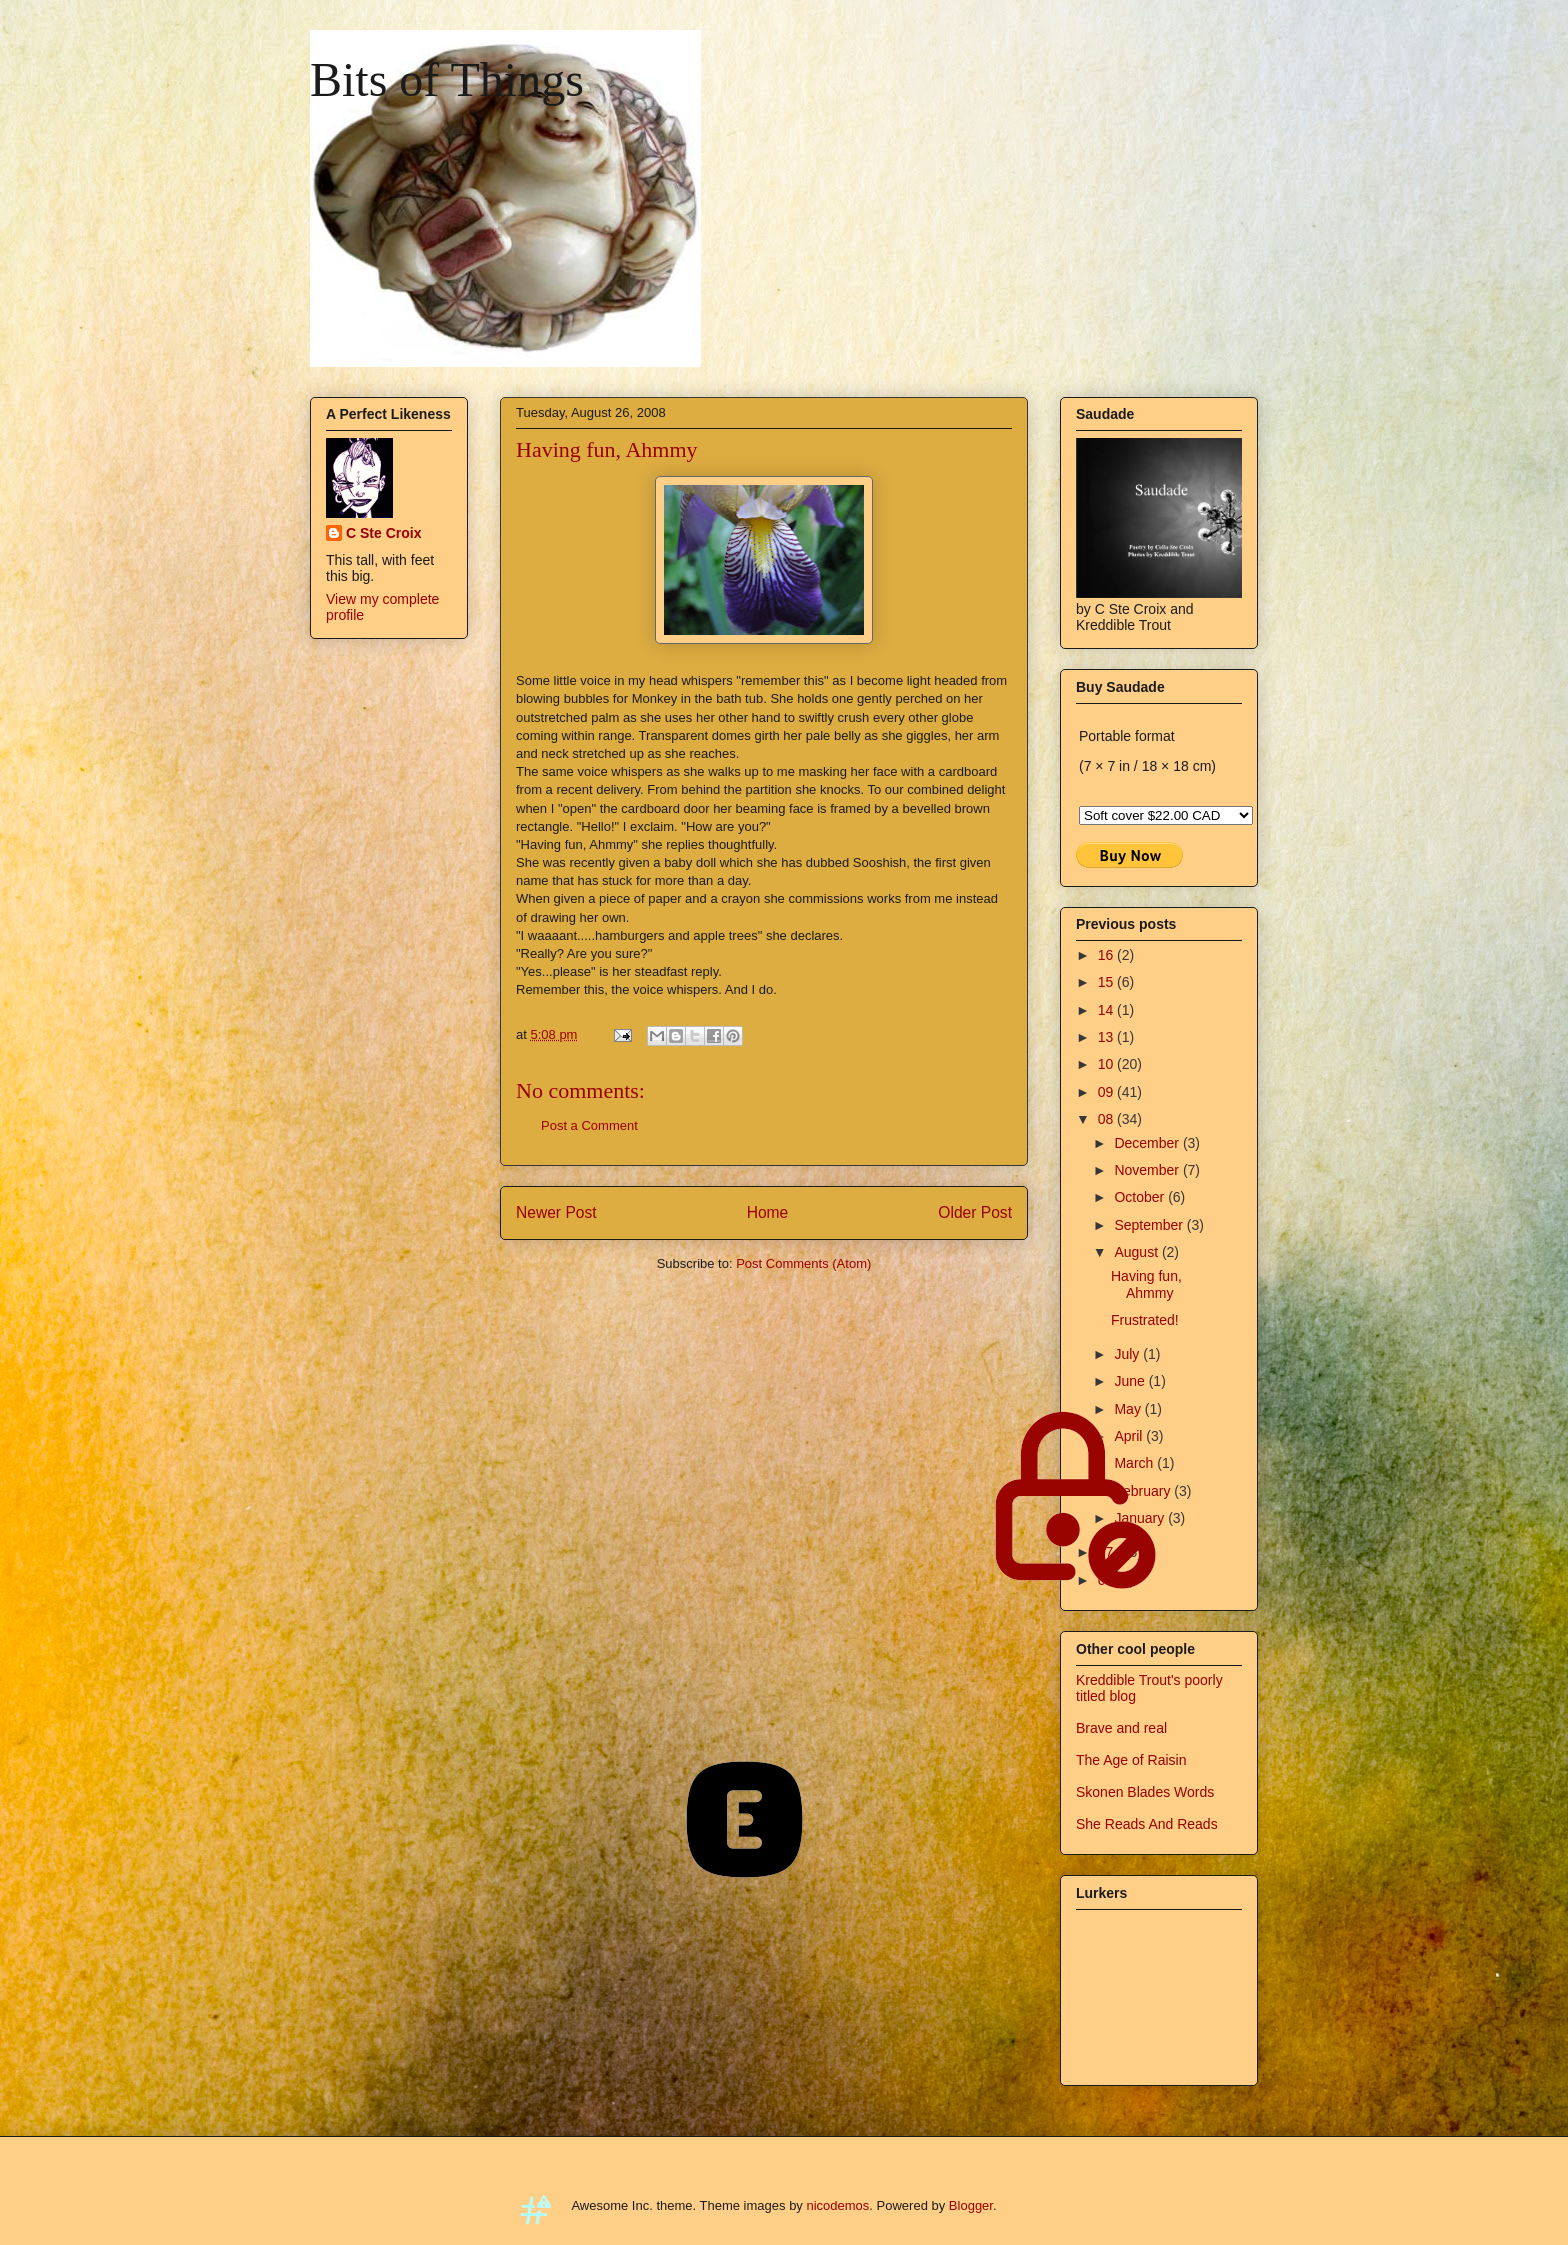  Describe the element at coordinates (534, 2210) in the screenshot. I see `indicates an age-restricted or nsfw text channel` at that location.